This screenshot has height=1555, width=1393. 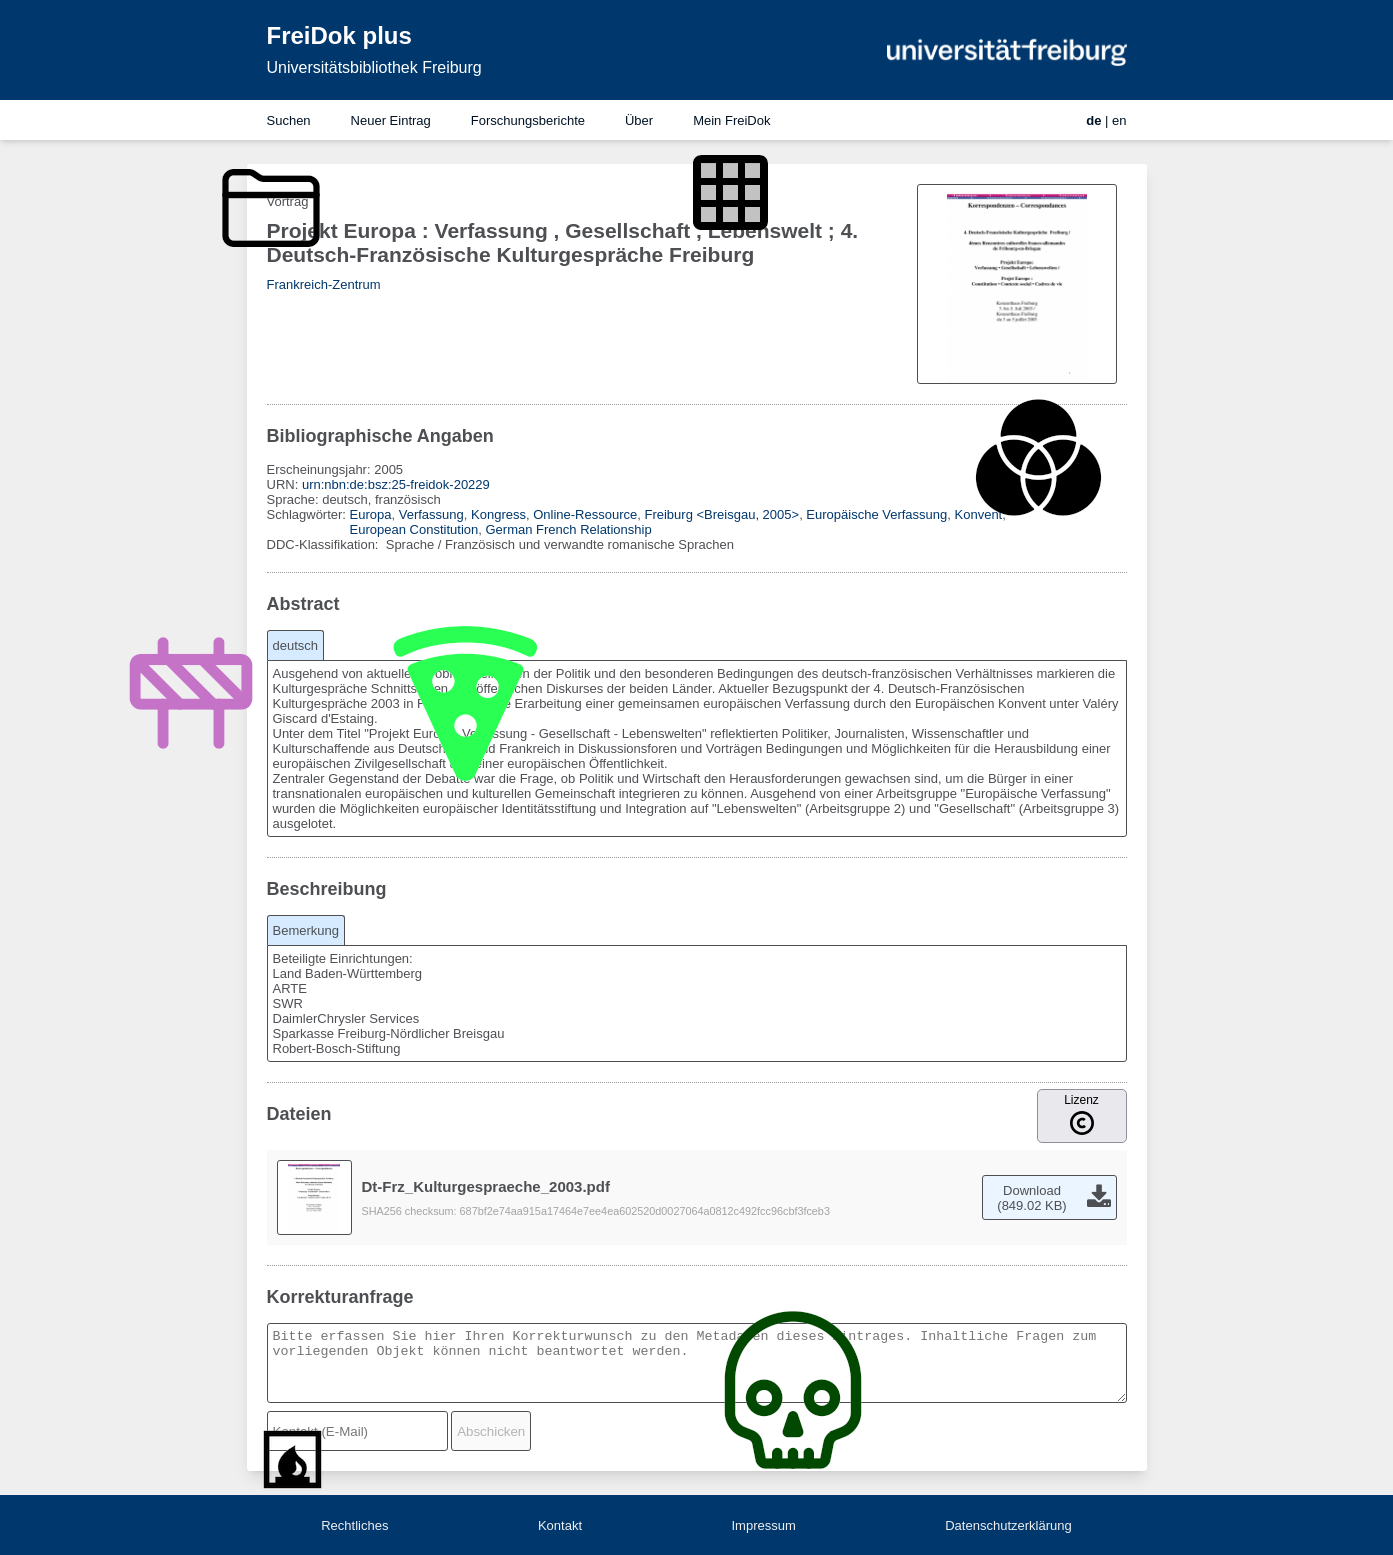 What do you see at coordinates (730, 192) in the screenshot?
I see `toggle grid view layout` at bounding box center [730, 192].